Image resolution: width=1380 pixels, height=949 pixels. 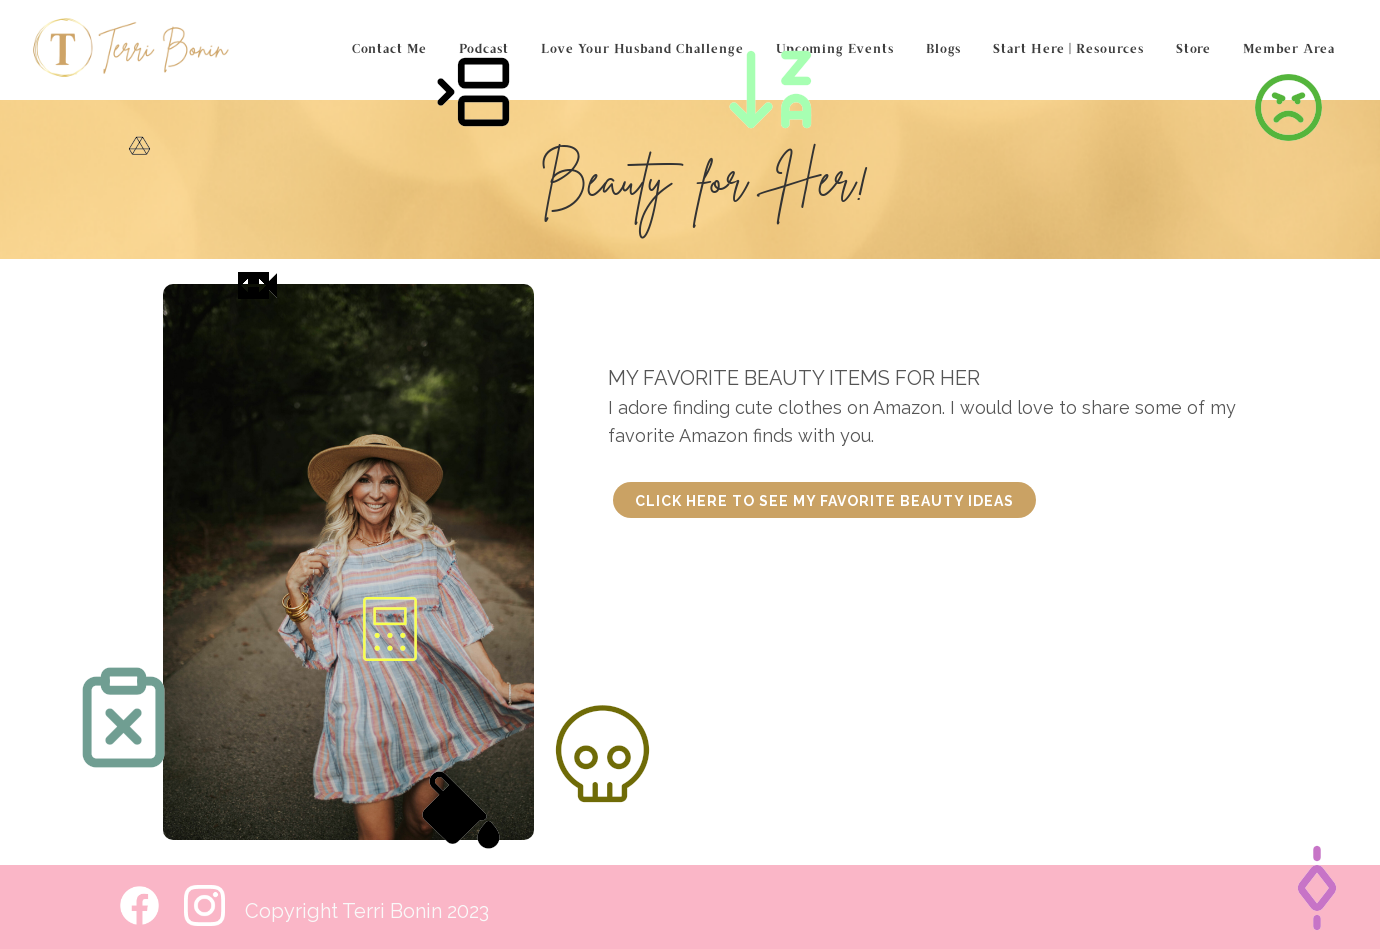 What do you see at coordinates (123, 717) in the screenshot?
I see `clear clipboard contents` at bounding box center [123, 717].